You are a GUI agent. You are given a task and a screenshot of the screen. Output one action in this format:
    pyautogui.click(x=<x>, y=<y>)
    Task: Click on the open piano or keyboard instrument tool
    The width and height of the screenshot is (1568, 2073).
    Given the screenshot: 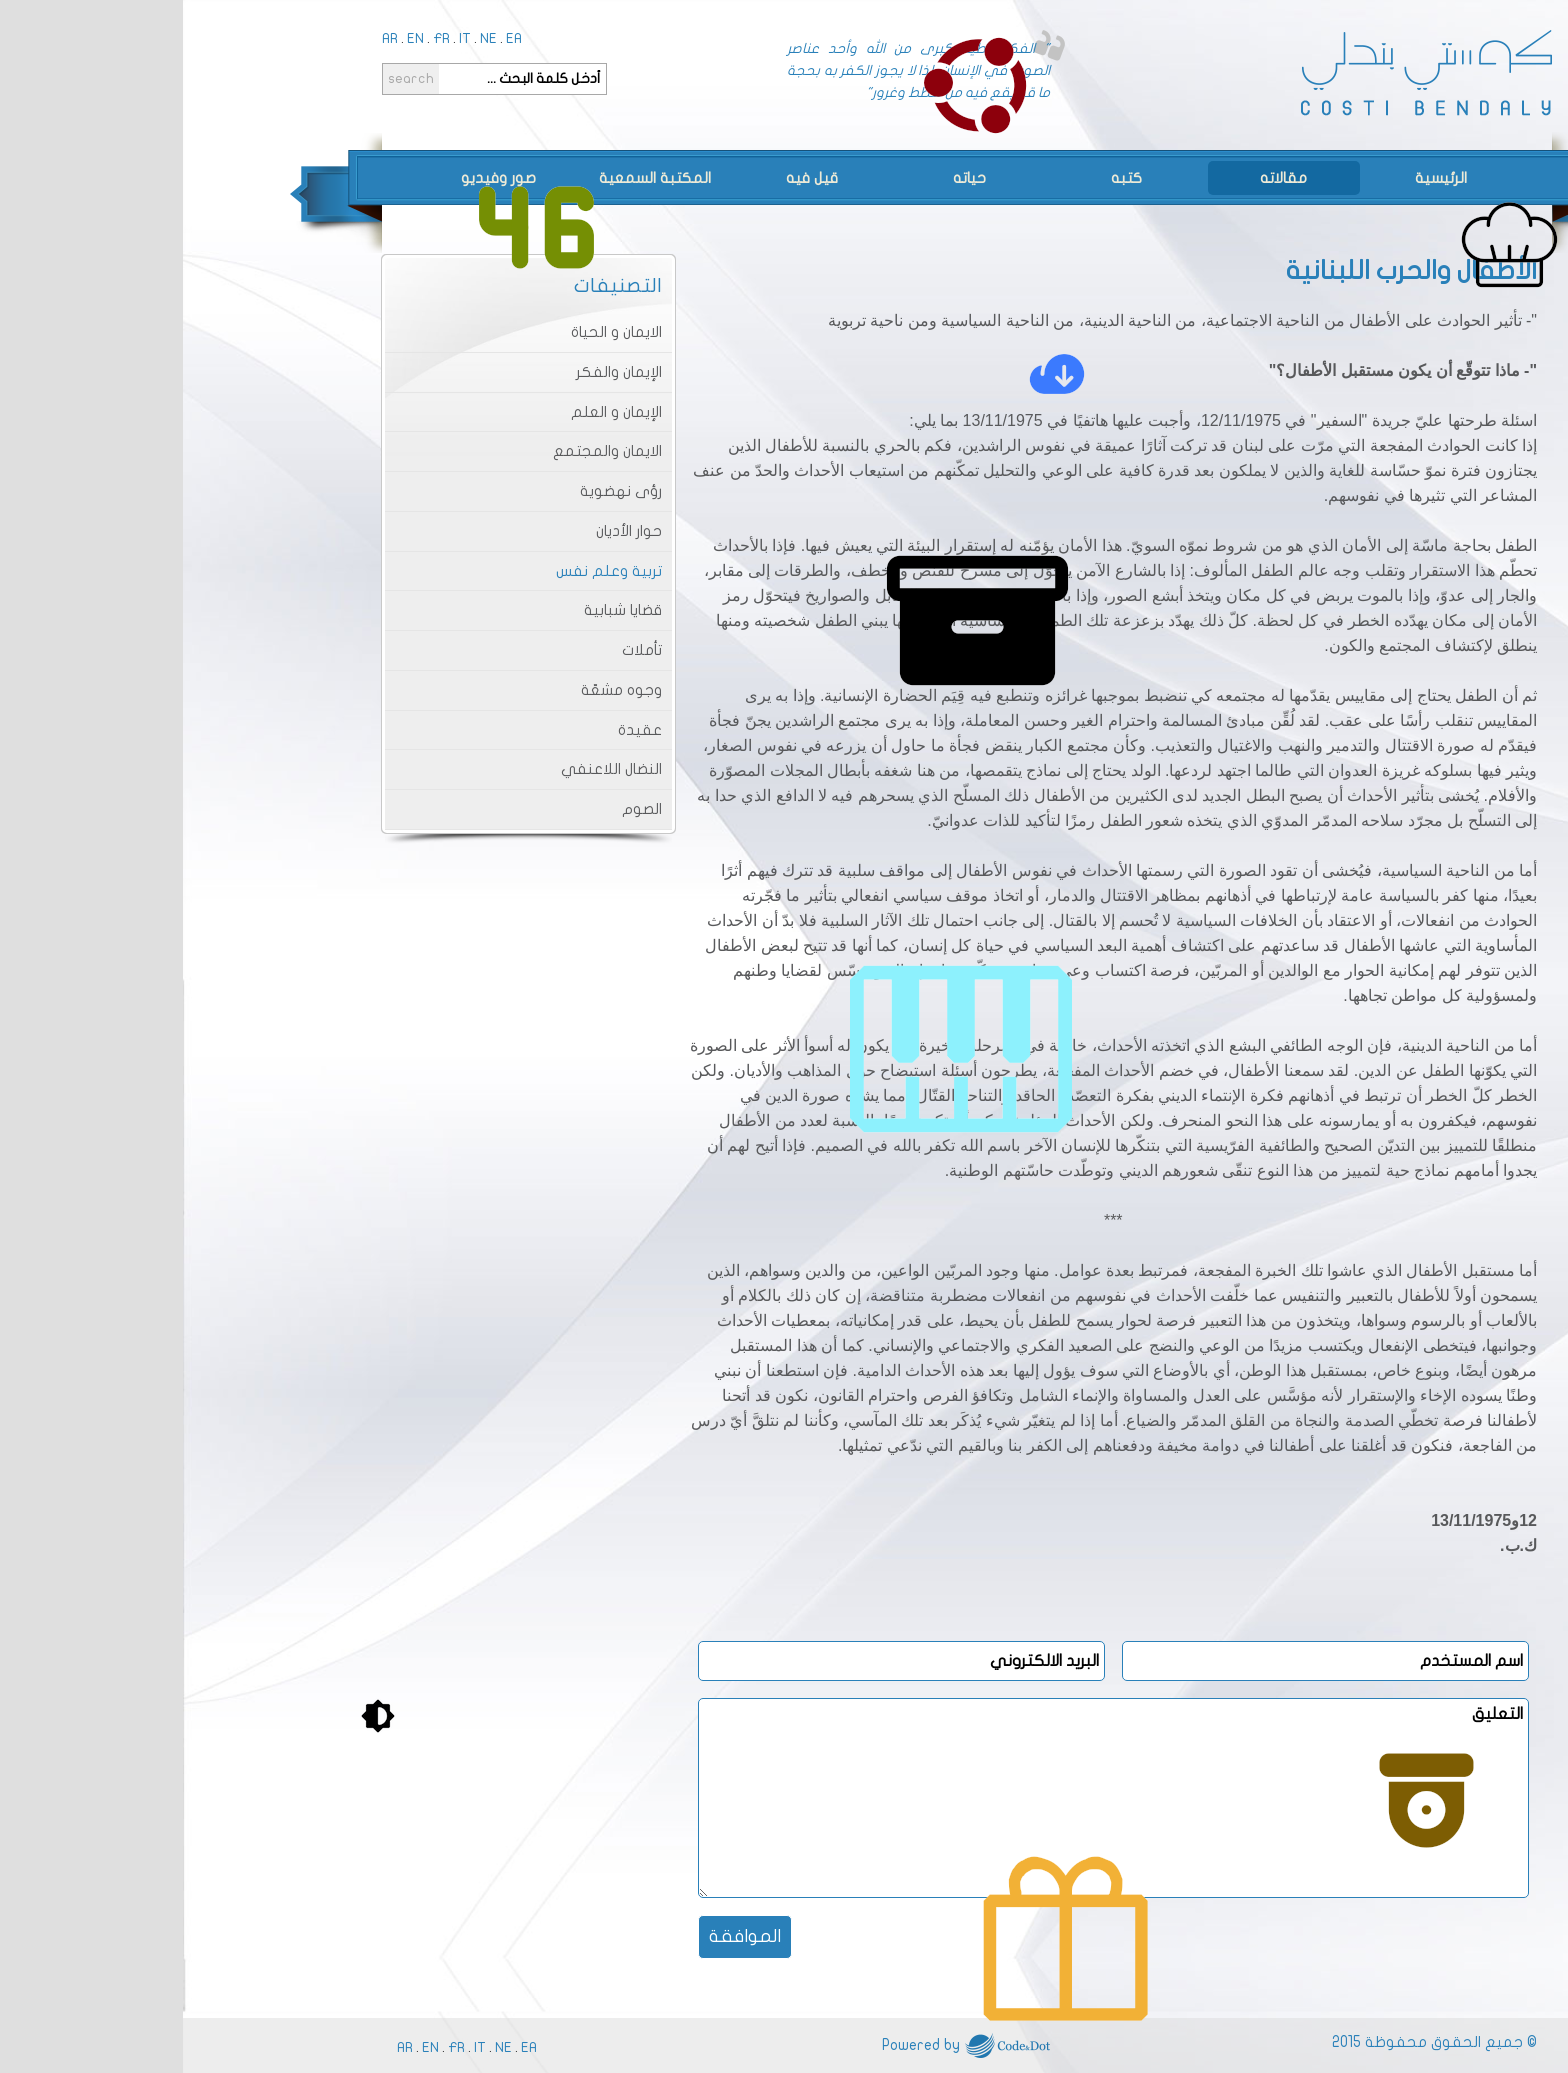 What is the action you would take?
    pyautogui.click(x=961, y=1049)
    